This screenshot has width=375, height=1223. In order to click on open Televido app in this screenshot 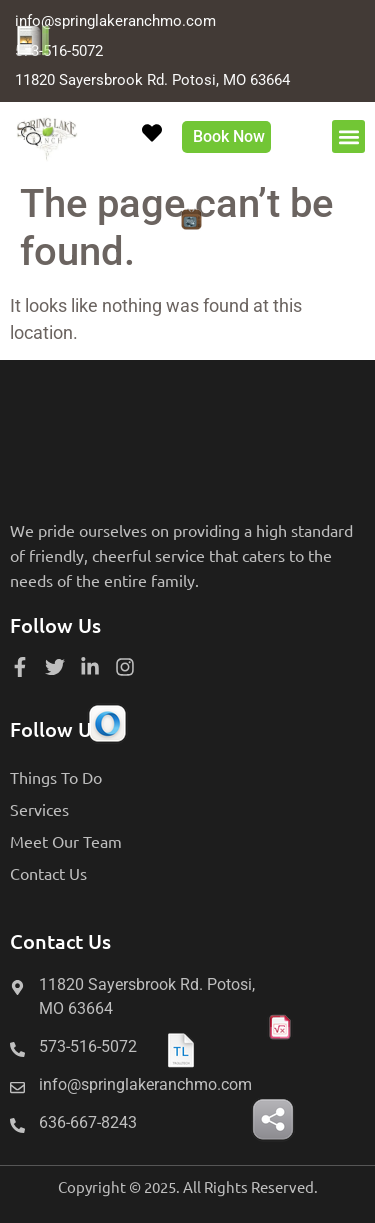, I will do `click(191, 219)`.